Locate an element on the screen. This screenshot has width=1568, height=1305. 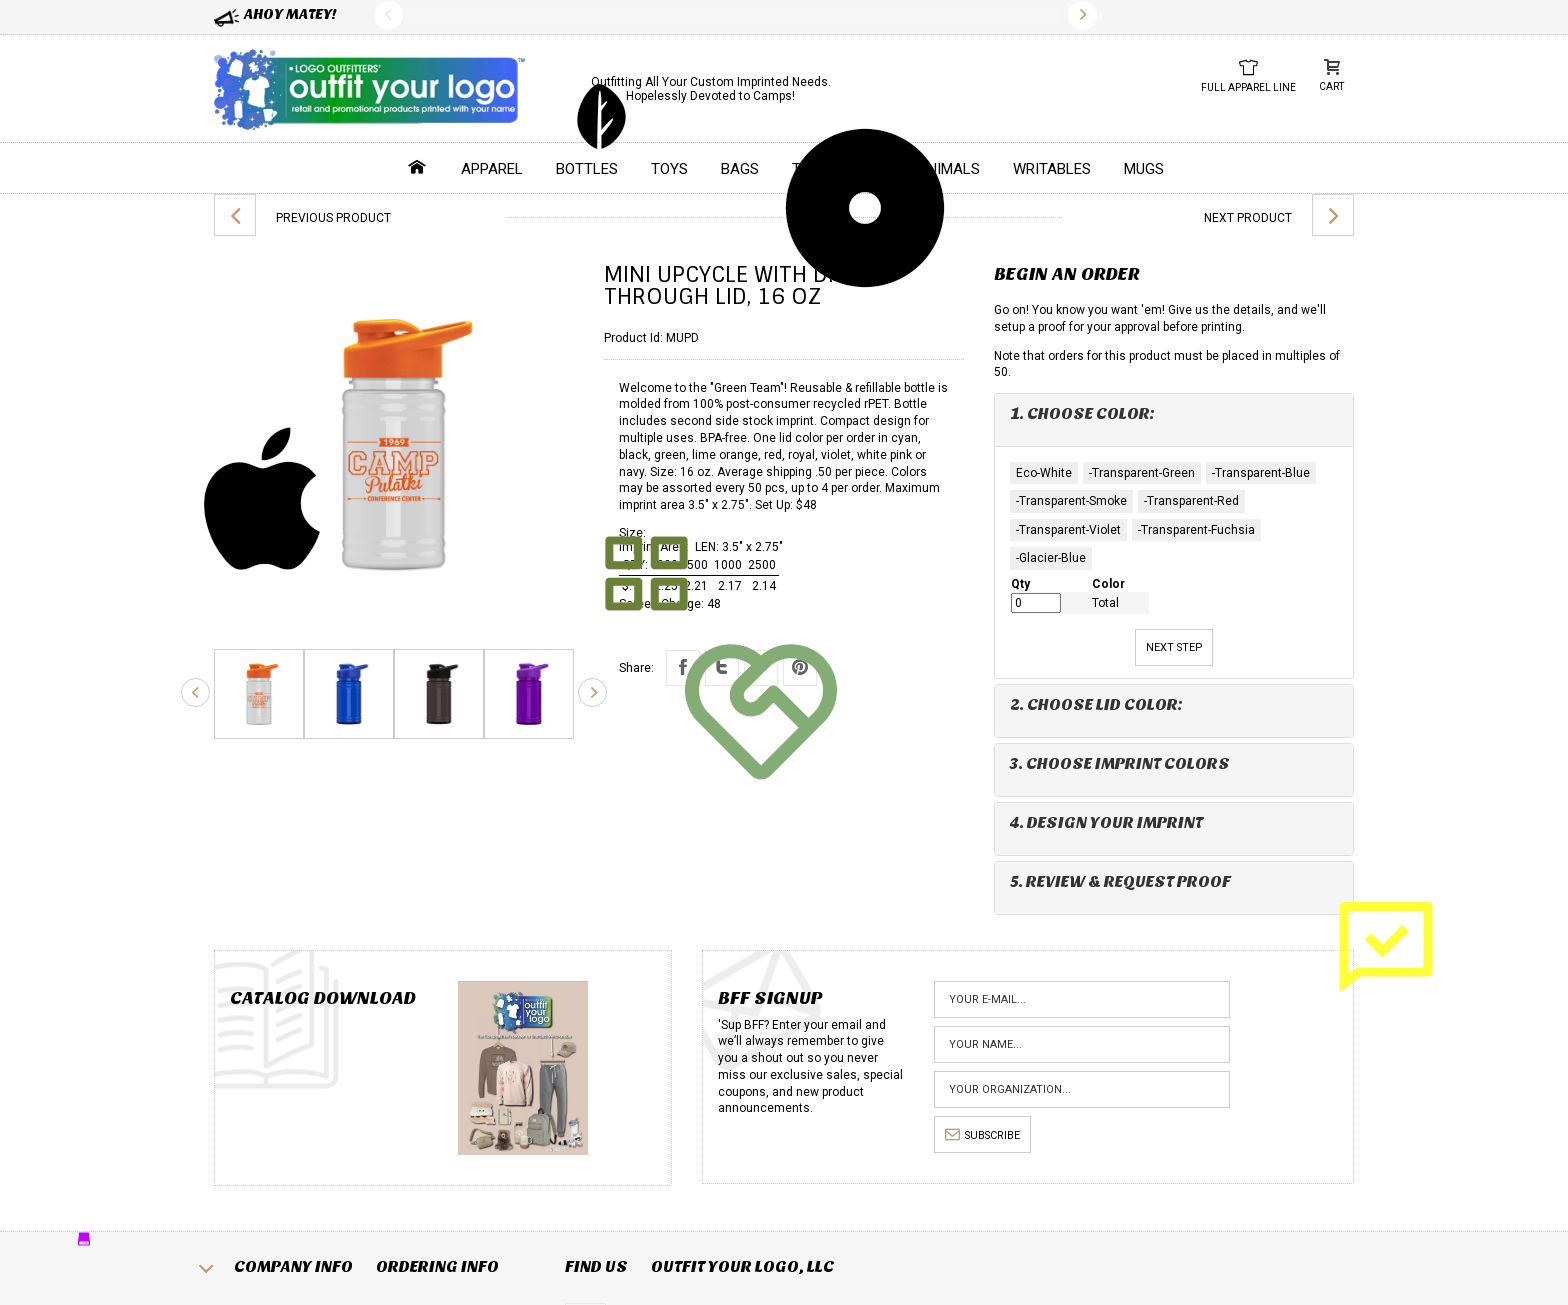
access external storage or hard drive is located at coordinates (84, 1239).